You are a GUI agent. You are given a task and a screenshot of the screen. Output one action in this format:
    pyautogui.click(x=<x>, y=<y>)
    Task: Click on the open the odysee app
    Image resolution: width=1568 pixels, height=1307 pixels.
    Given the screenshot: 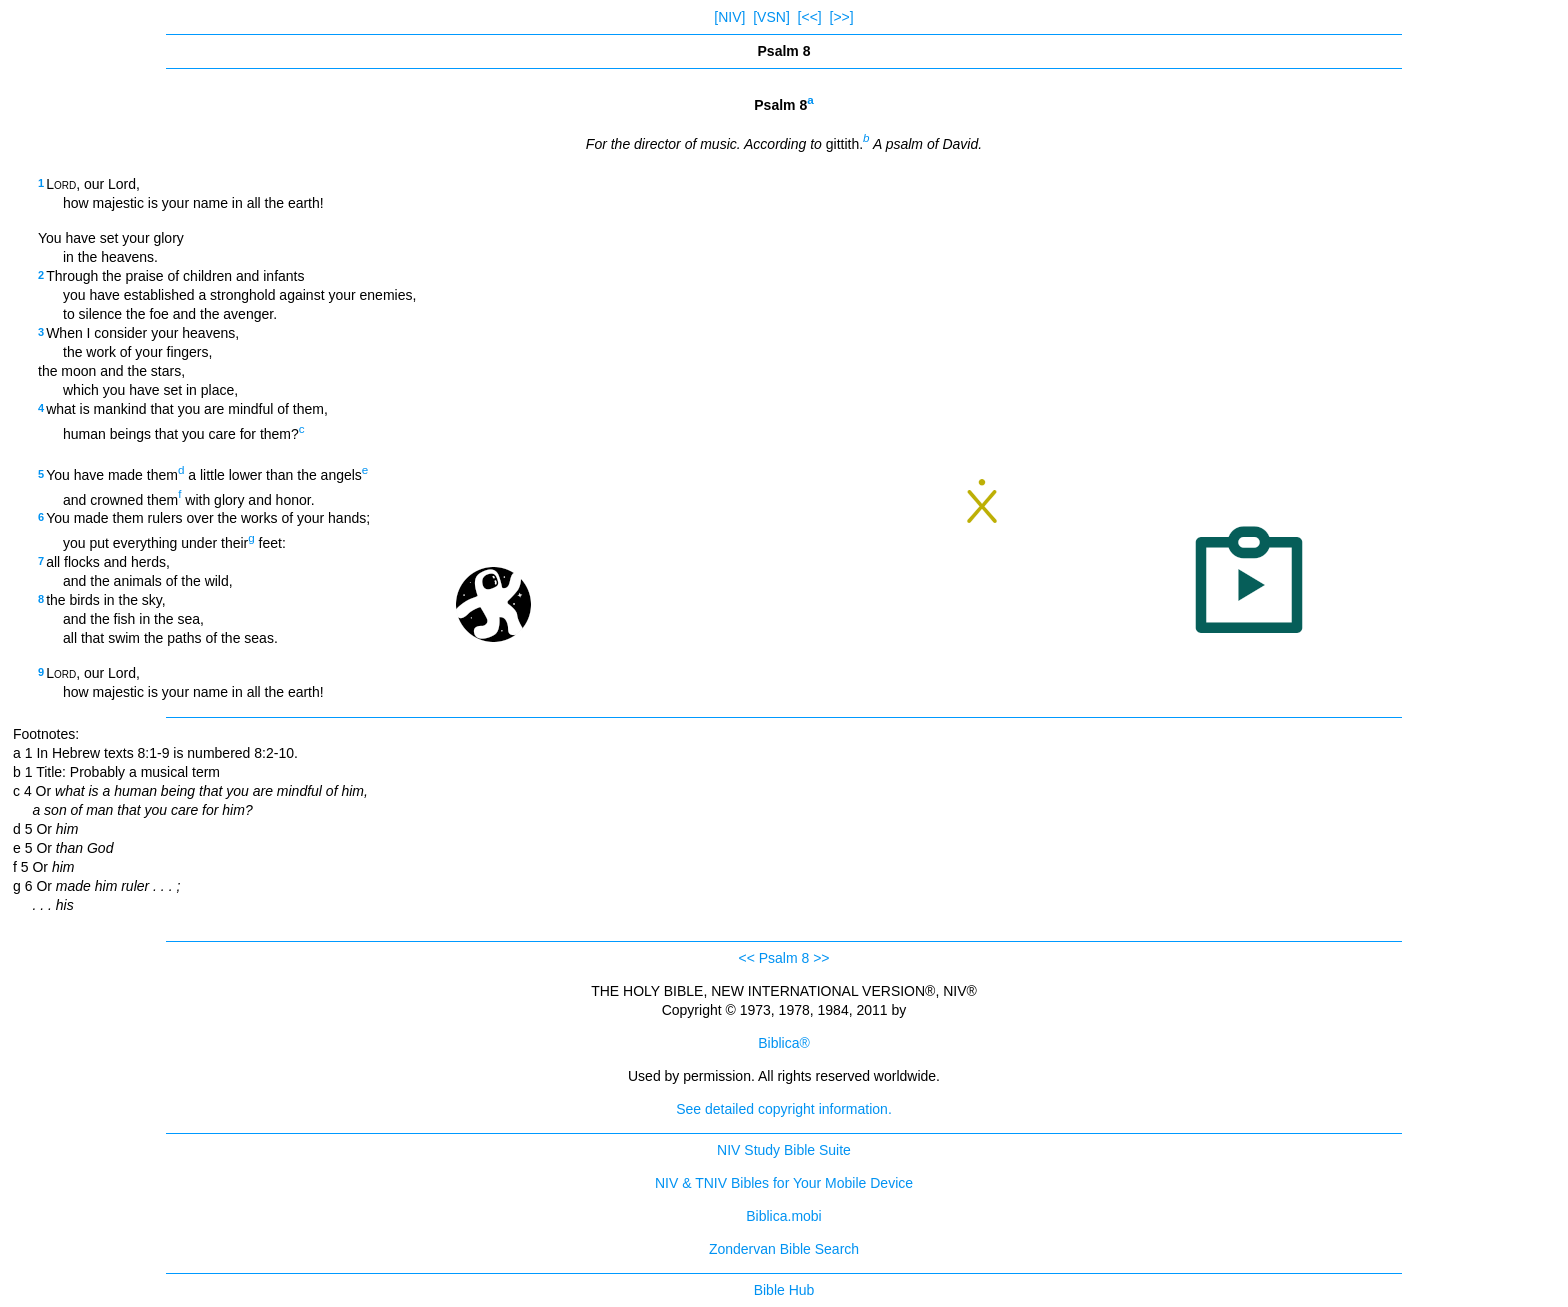 What is the action you would take?
    pyautogui.click(x=493, y=604)
    